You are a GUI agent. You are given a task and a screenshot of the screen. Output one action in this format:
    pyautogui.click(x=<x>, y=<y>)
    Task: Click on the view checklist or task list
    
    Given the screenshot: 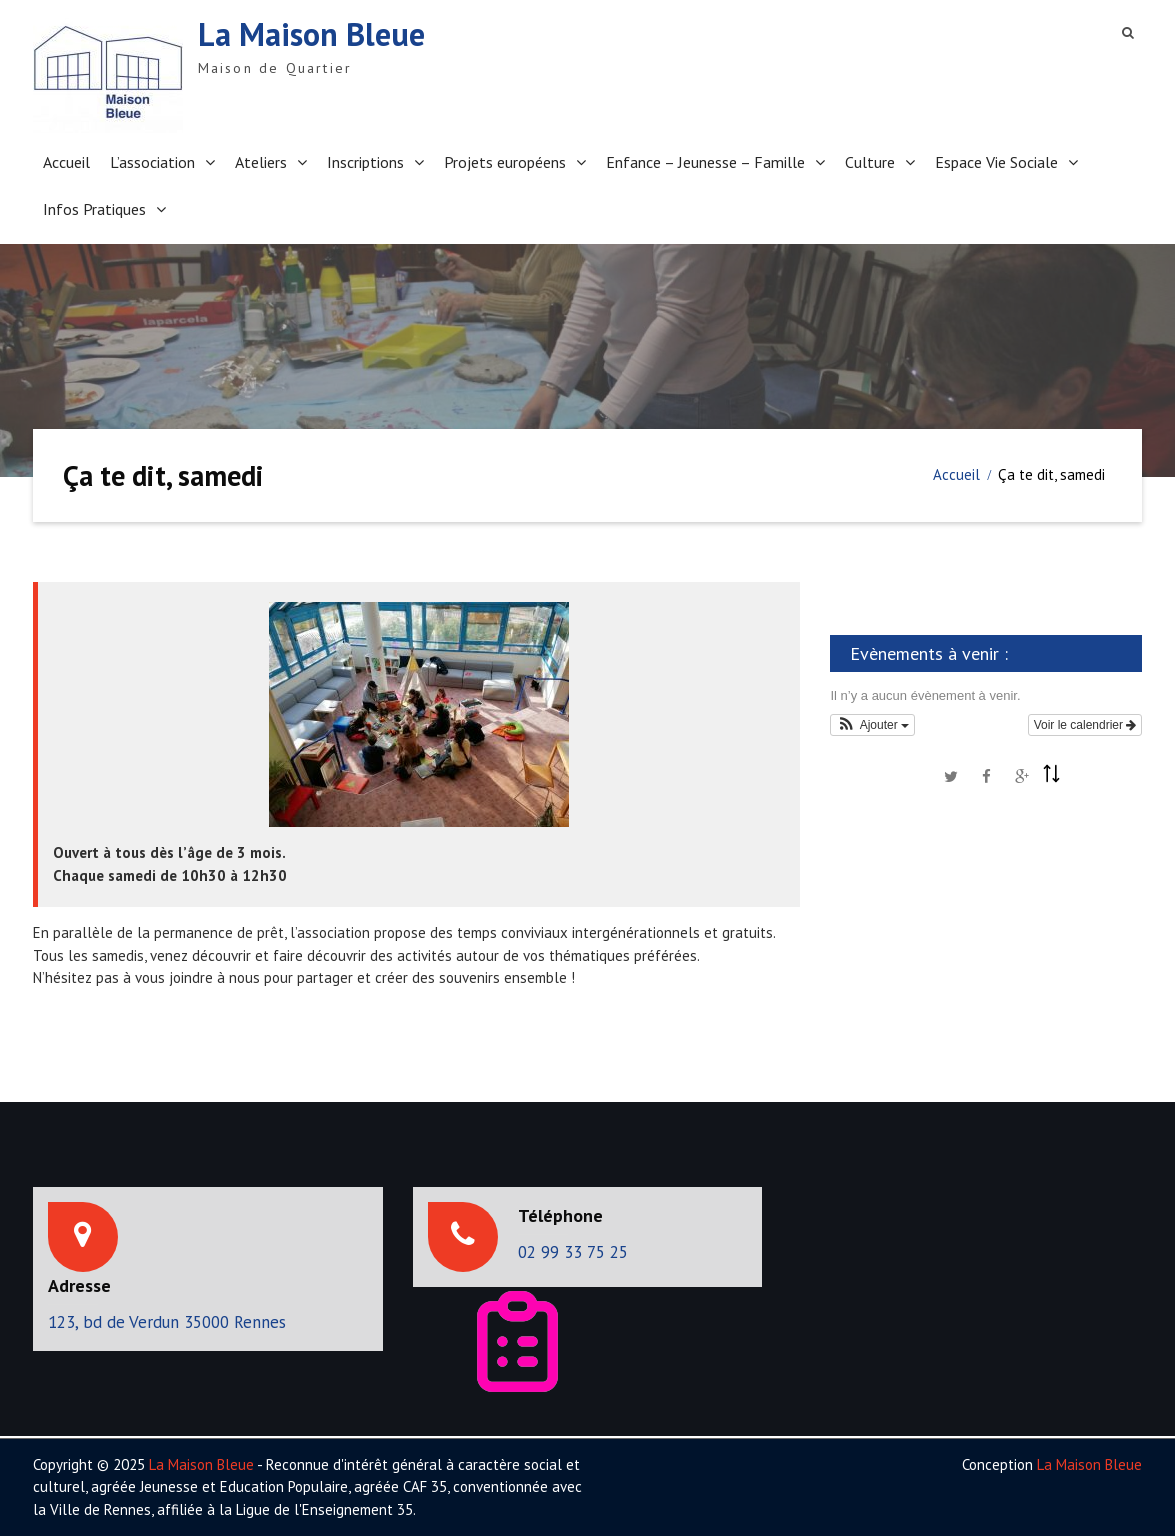 What is the action you would take?
    pyautogui.click(x=517, y=1341)
    